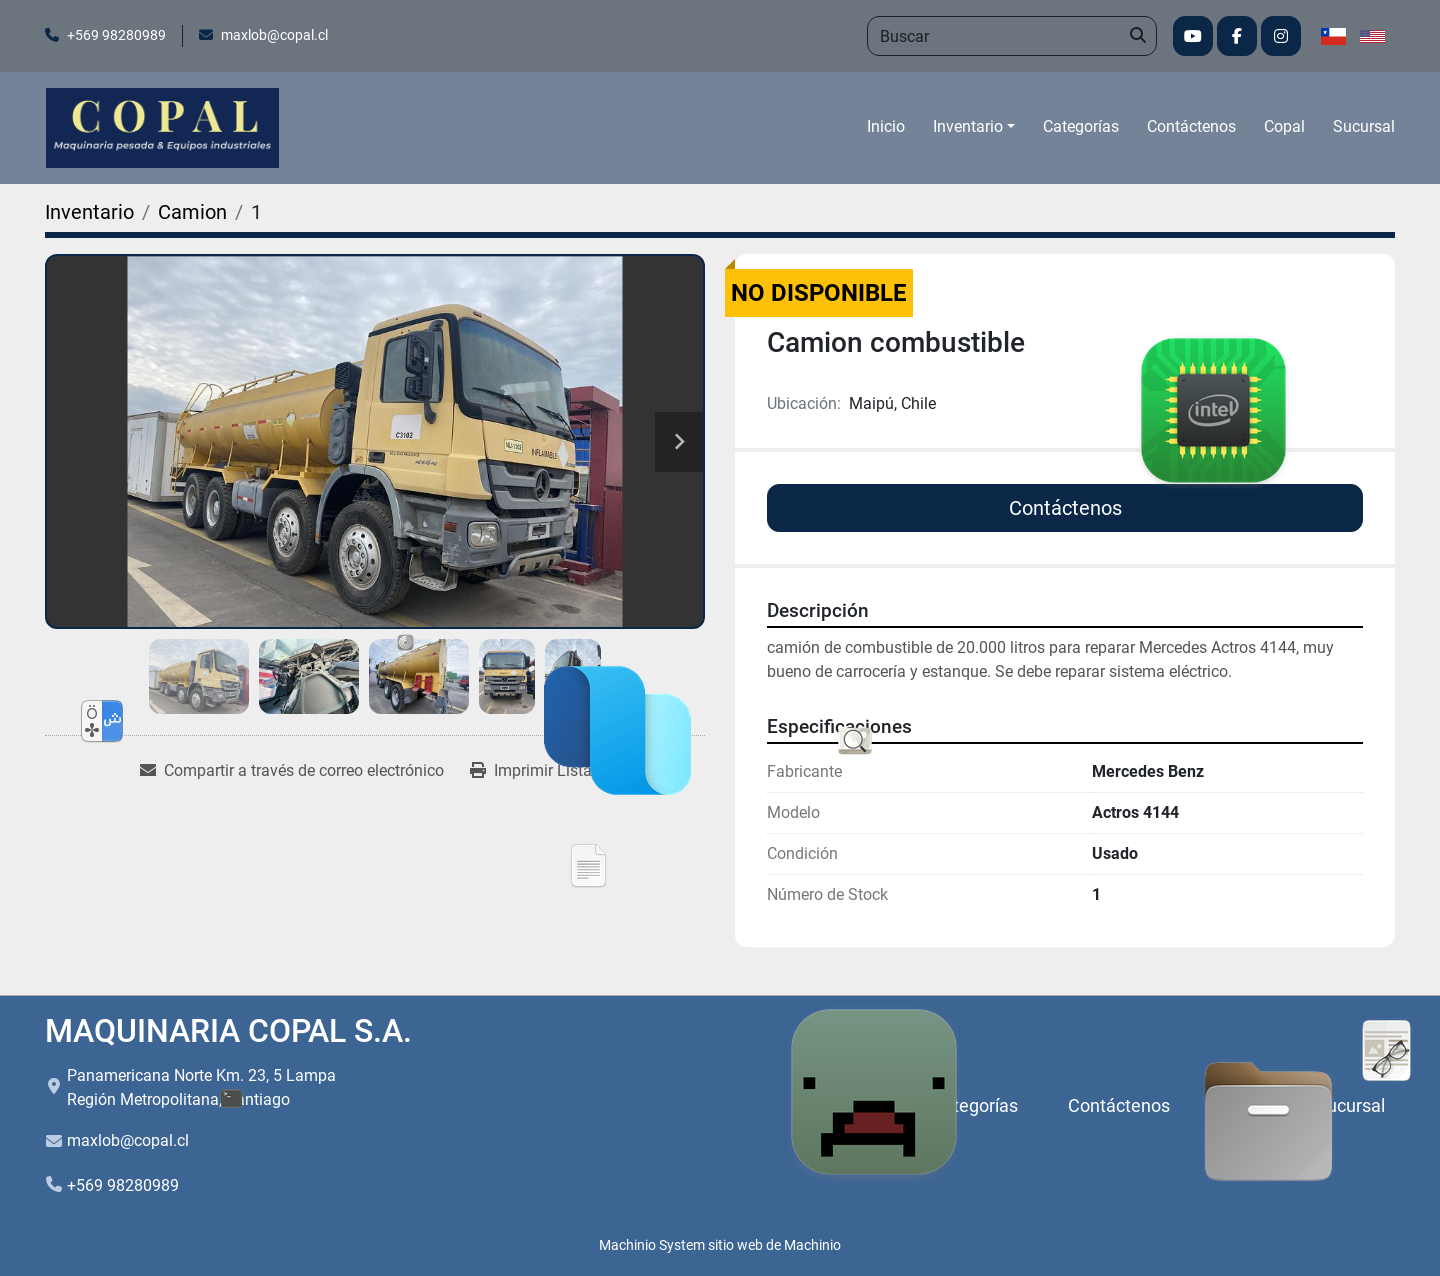 Image resolution: width=1440 pixels, height=1276 pixels. What do you see at coordinates (588, 865) in the screenshot?
I see `a windows ini configuration file associated with wine` at bounding box center [588, 865].